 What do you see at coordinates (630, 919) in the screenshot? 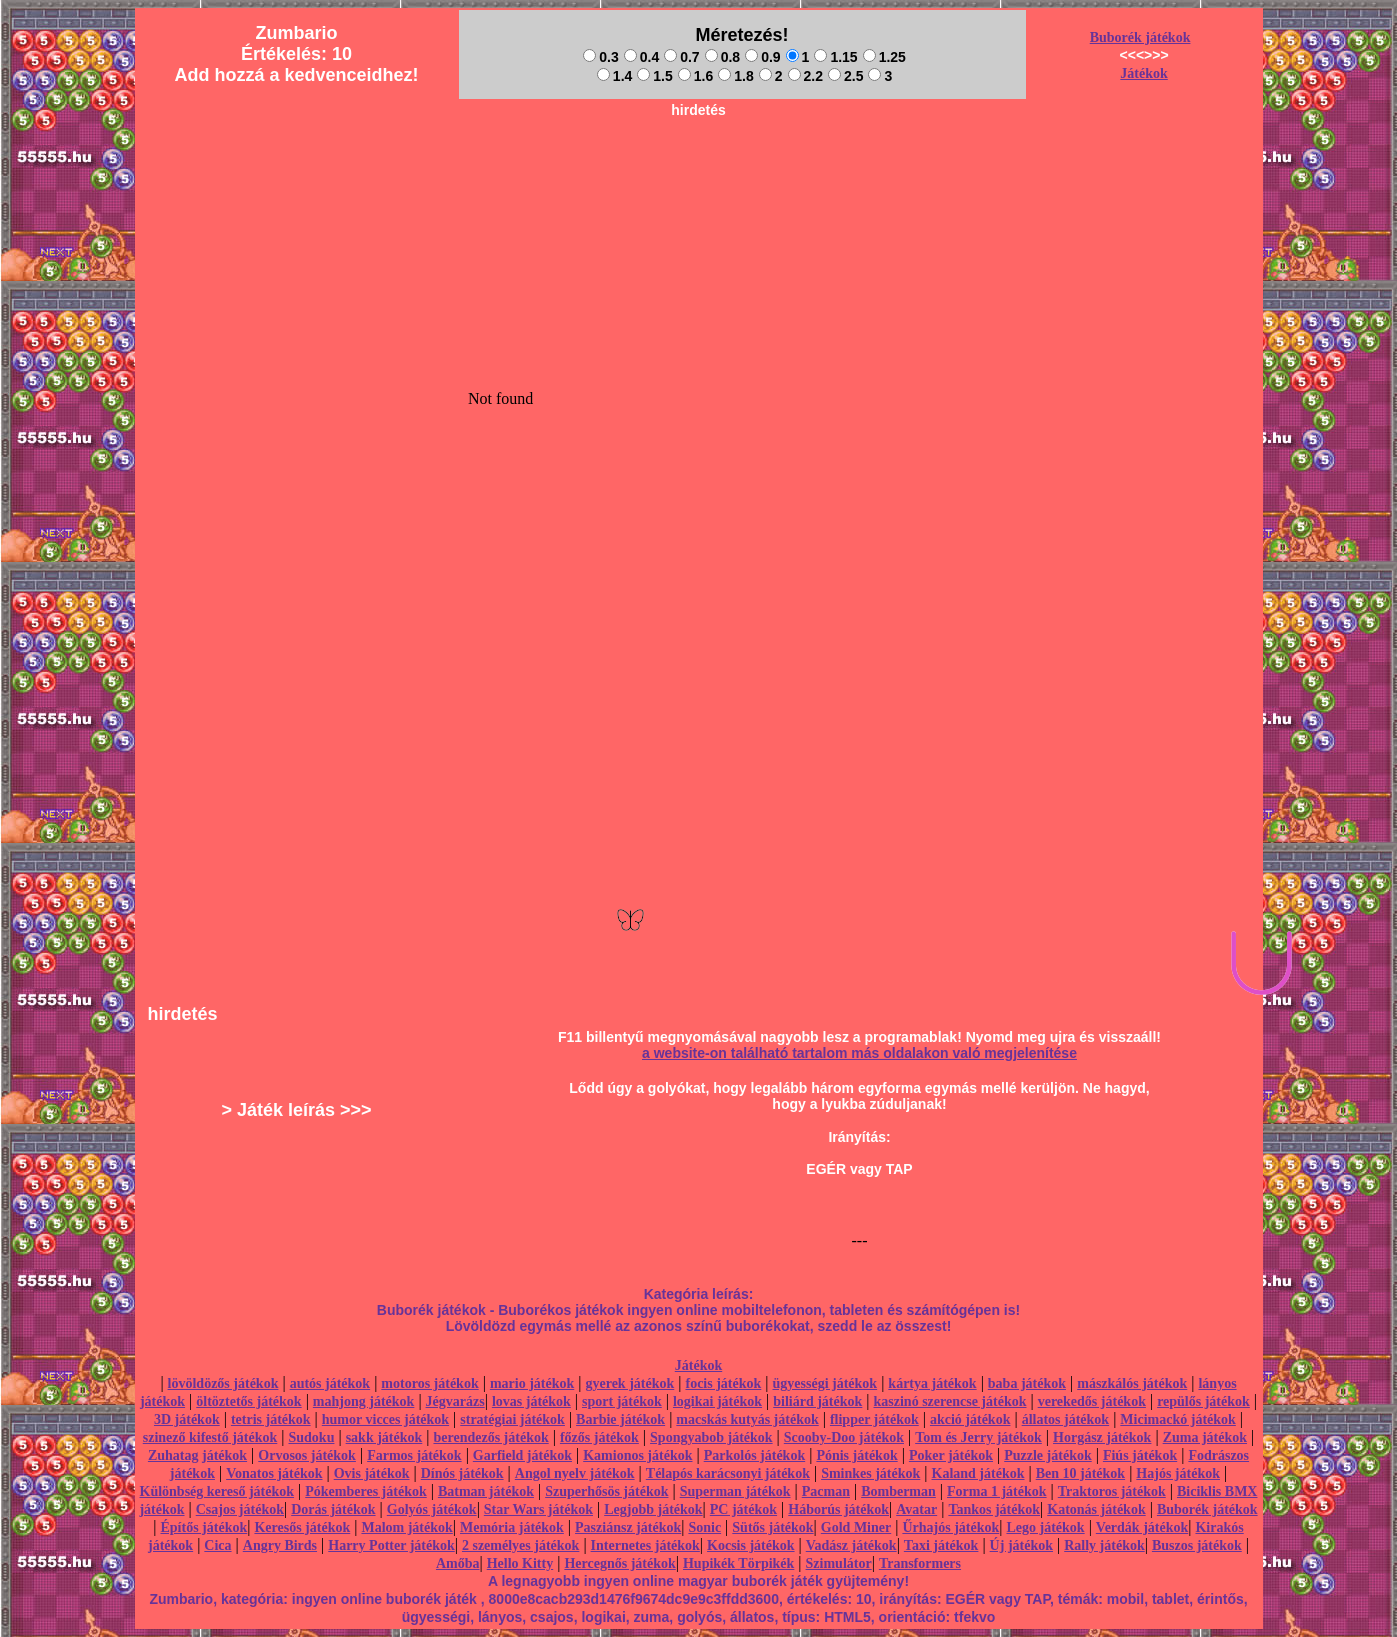
I see `indicates a nature or wildlife category` at bounding box center [630, 919].